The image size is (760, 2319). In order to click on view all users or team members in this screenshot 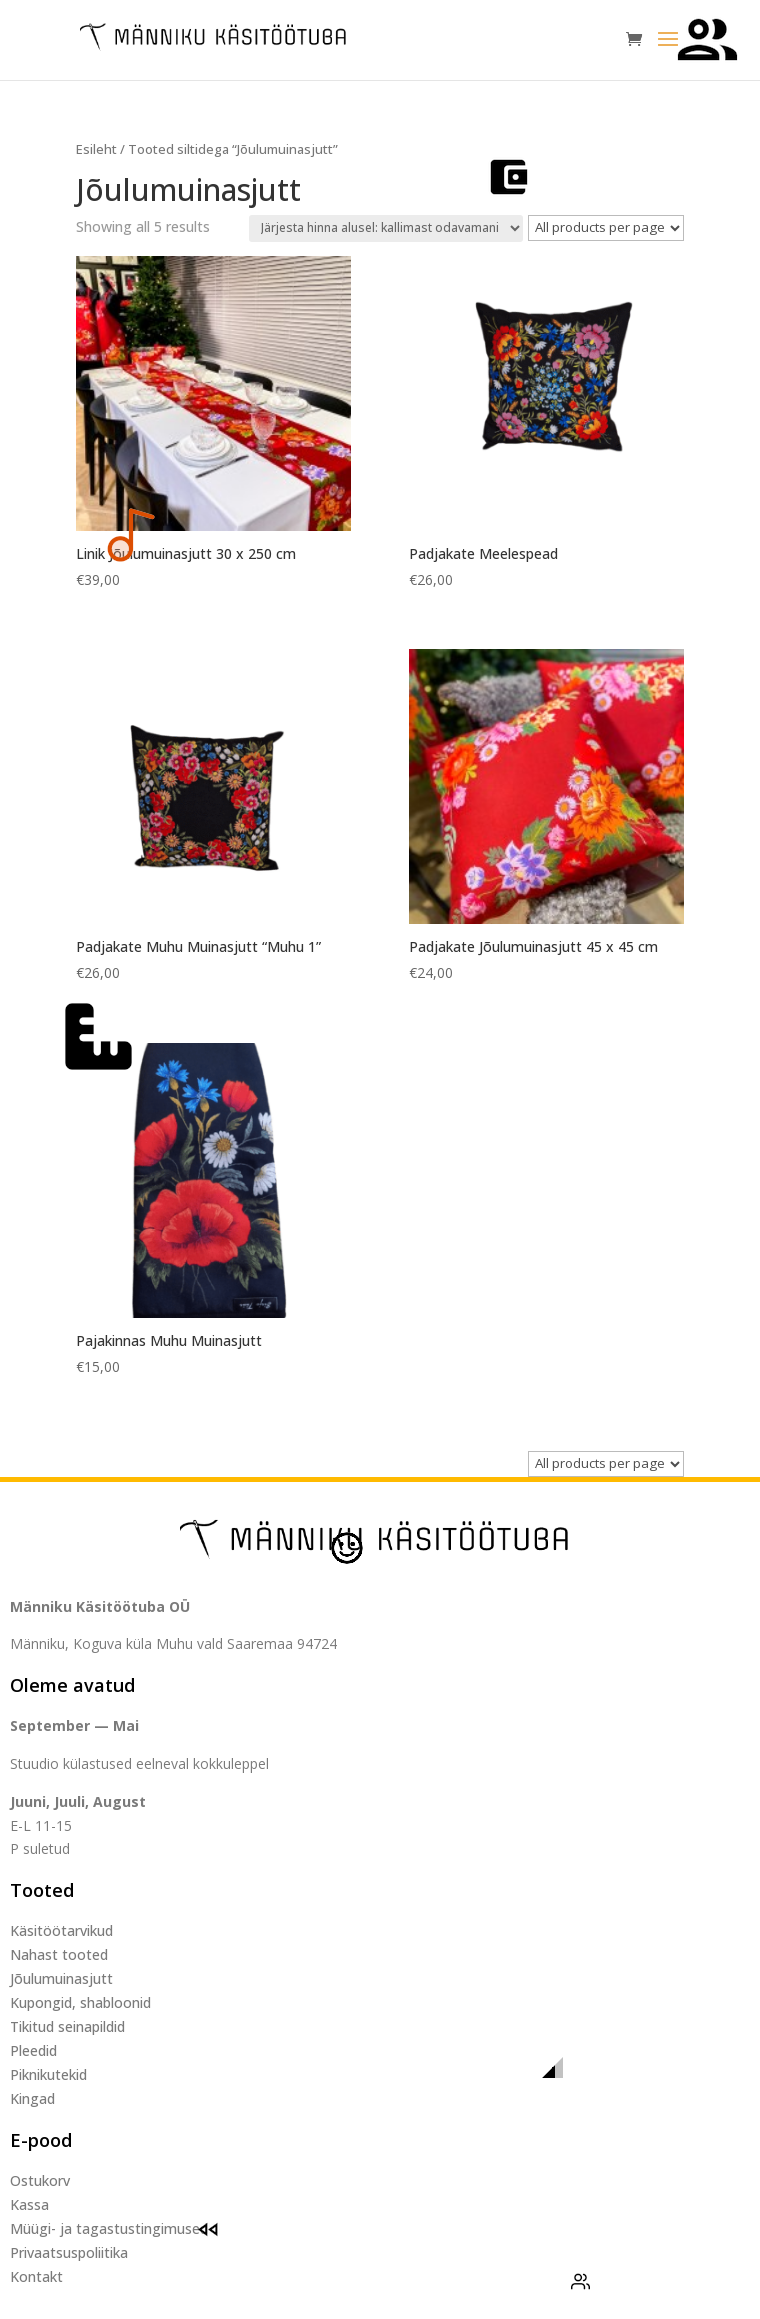, I will do `click(580, 2281)`.